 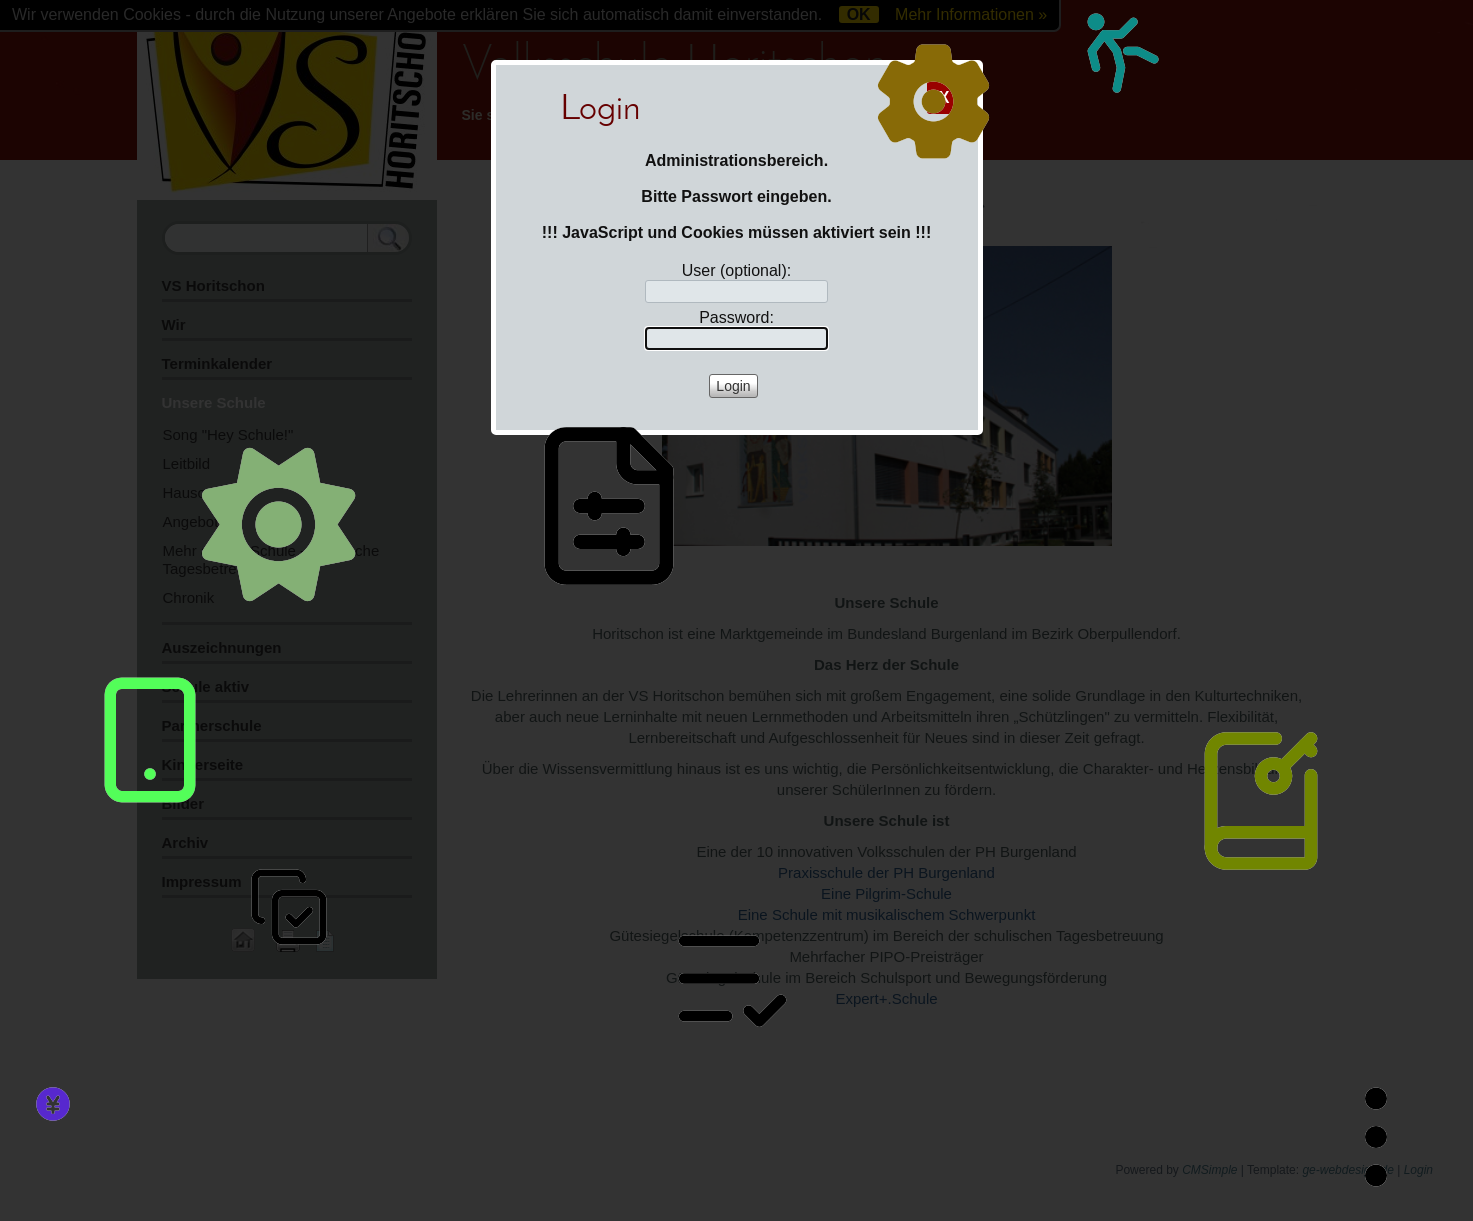 What do you see at coordinates (278, 524) in the screenshot?
I see `toggle light mode or bright theme` at bounding box center [278, 524].